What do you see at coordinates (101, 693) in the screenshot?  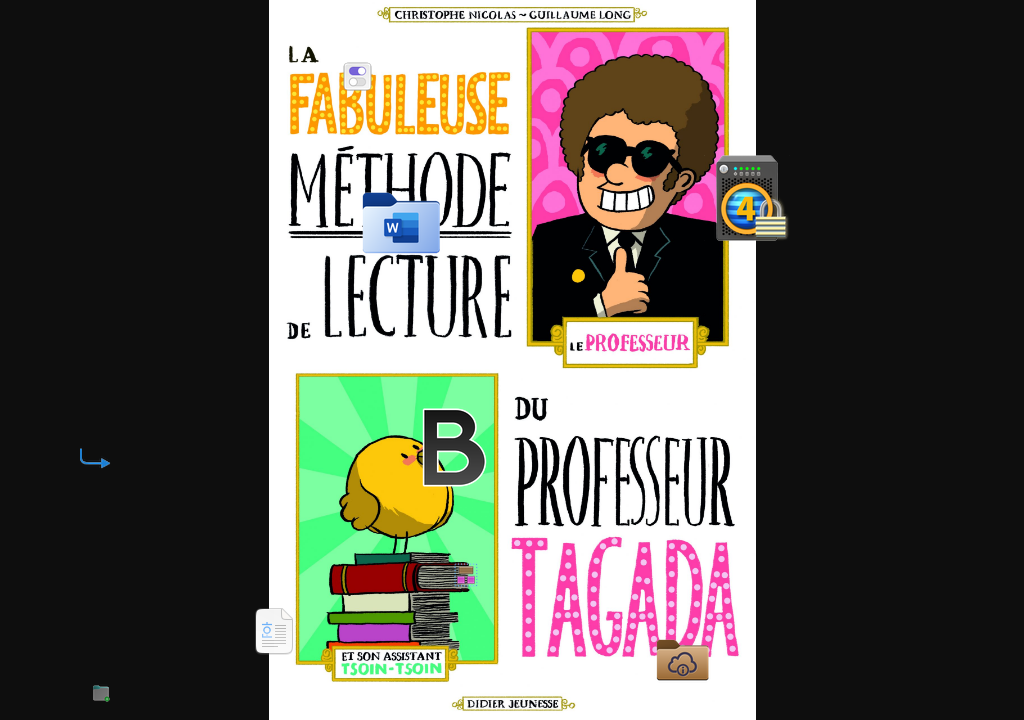 I see `create a new folder` at bounding box center [101, 693].